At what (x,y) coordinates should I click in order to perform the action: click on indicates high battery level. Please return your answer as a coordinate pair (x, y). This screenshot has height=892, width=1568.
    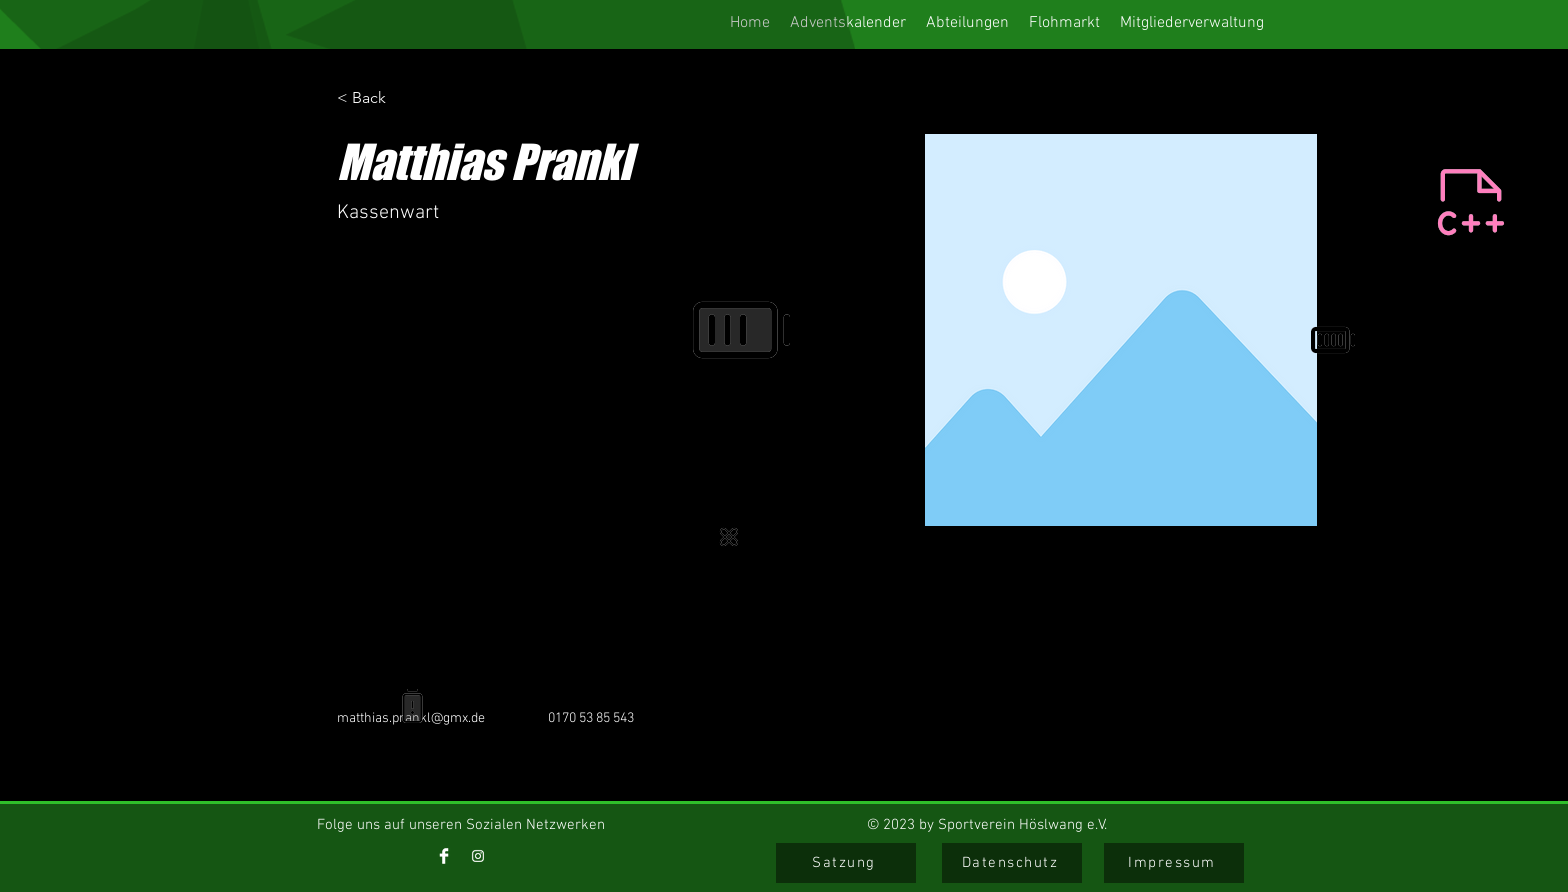
    Looking at the image, I should click on (740, 330).